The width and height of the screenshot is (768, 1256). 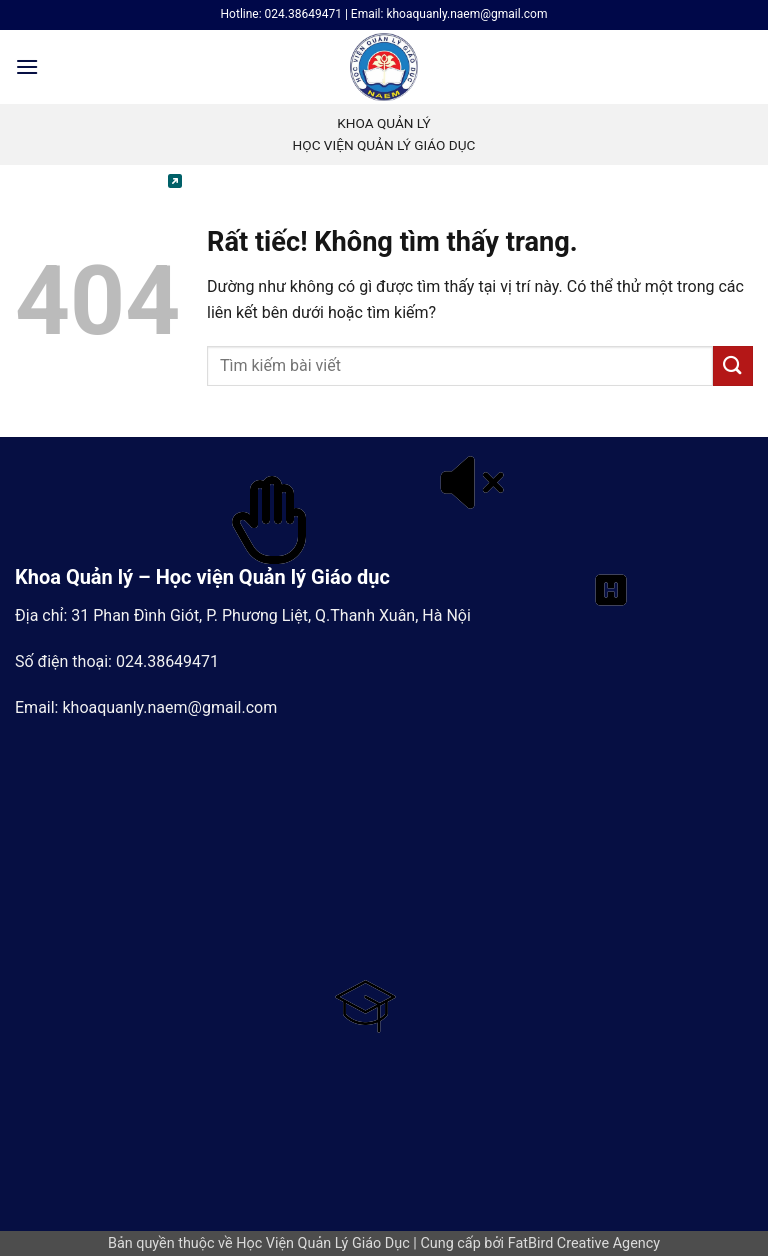 I want to click on open link in a new window or tab, so click(x=175, y=181).